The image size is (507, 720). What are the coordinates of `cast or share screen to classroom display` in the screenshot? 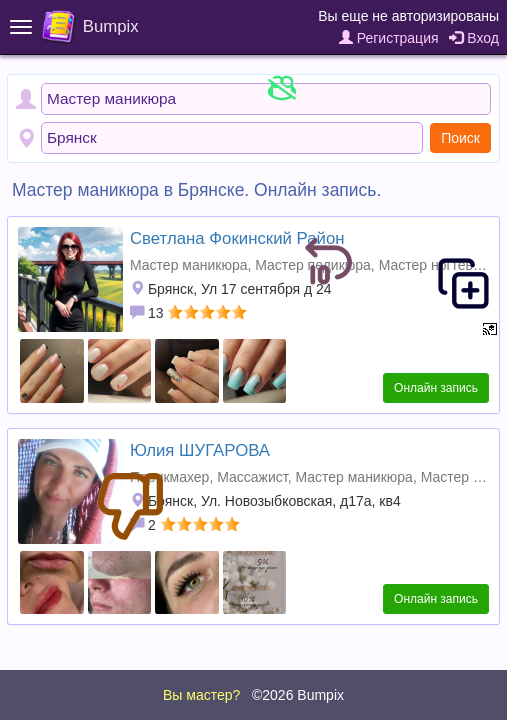 It's located at (490, 329).